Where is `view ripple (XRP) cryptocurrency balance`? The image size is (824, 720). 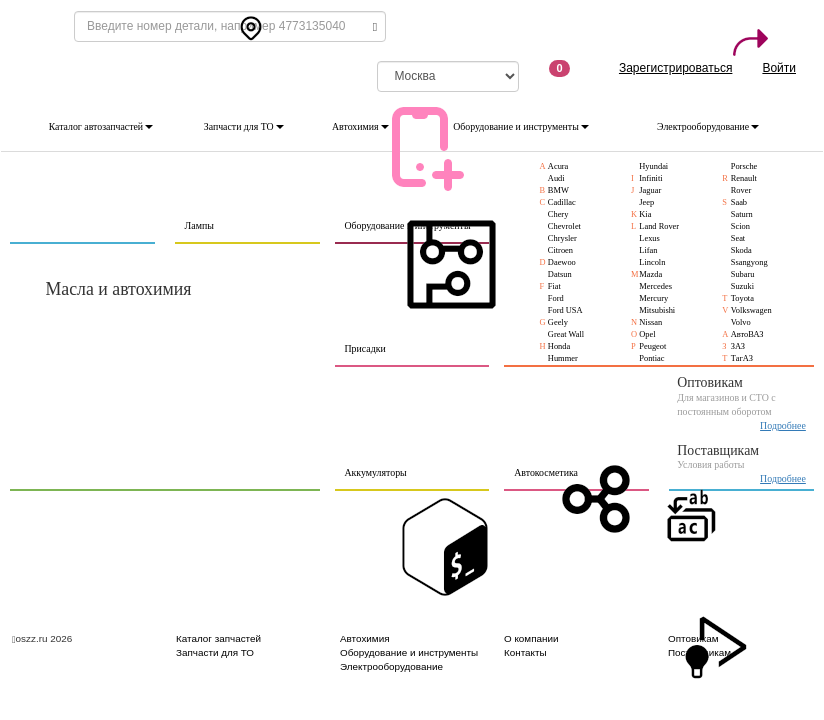 view ripple (XRP) cryptocurrency balance is located at coordinates (596, 499).